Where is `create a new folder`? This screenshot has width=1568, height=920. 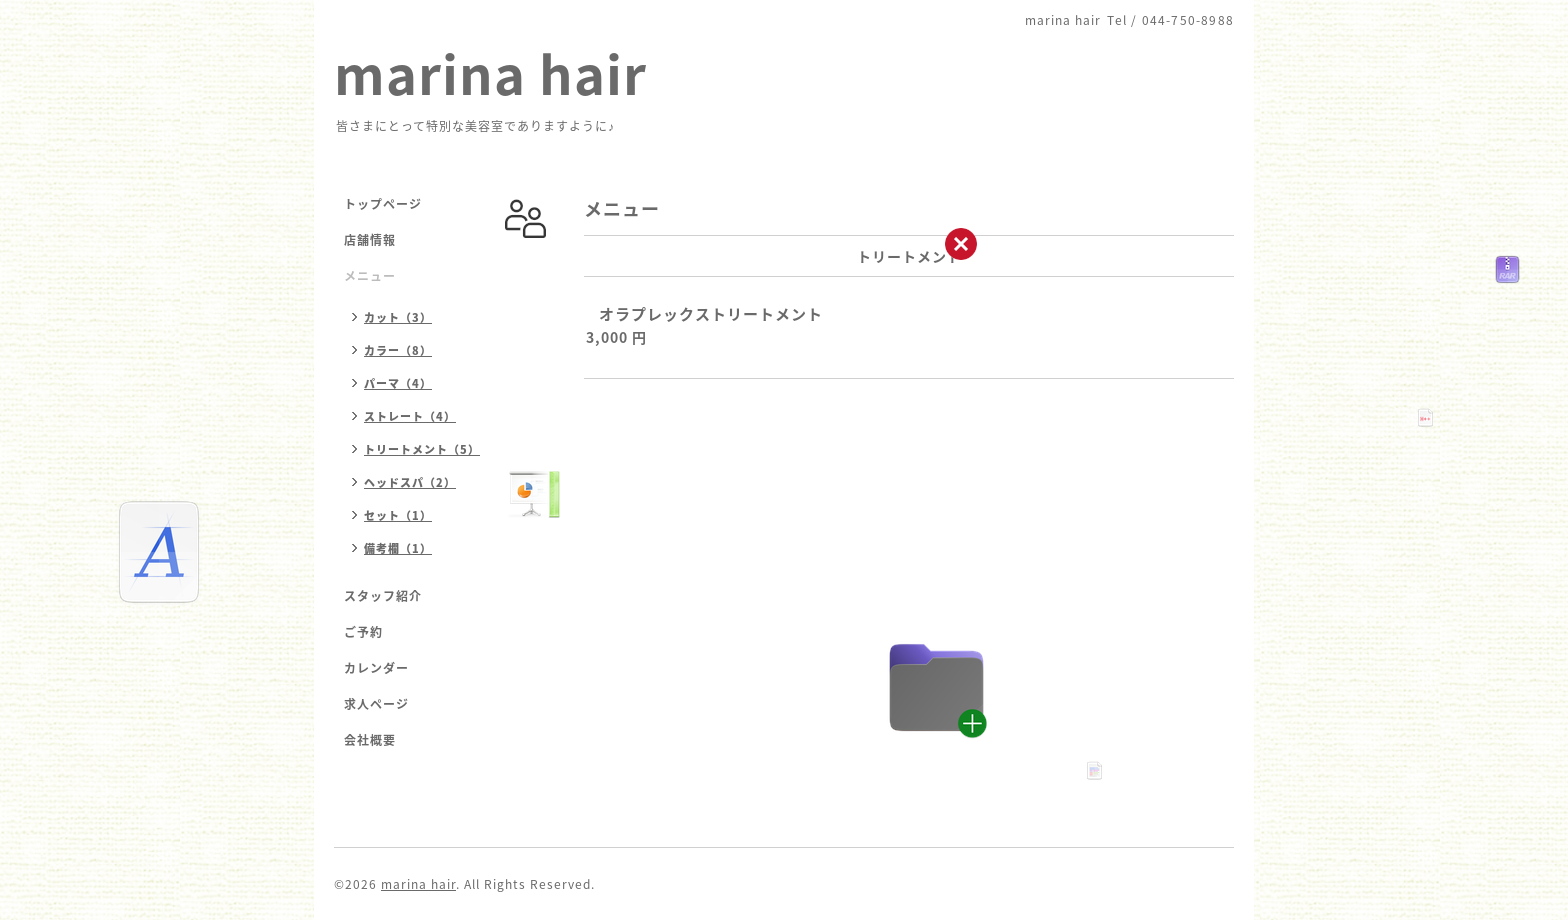
create a new folder is located at coordinates (936, 687).